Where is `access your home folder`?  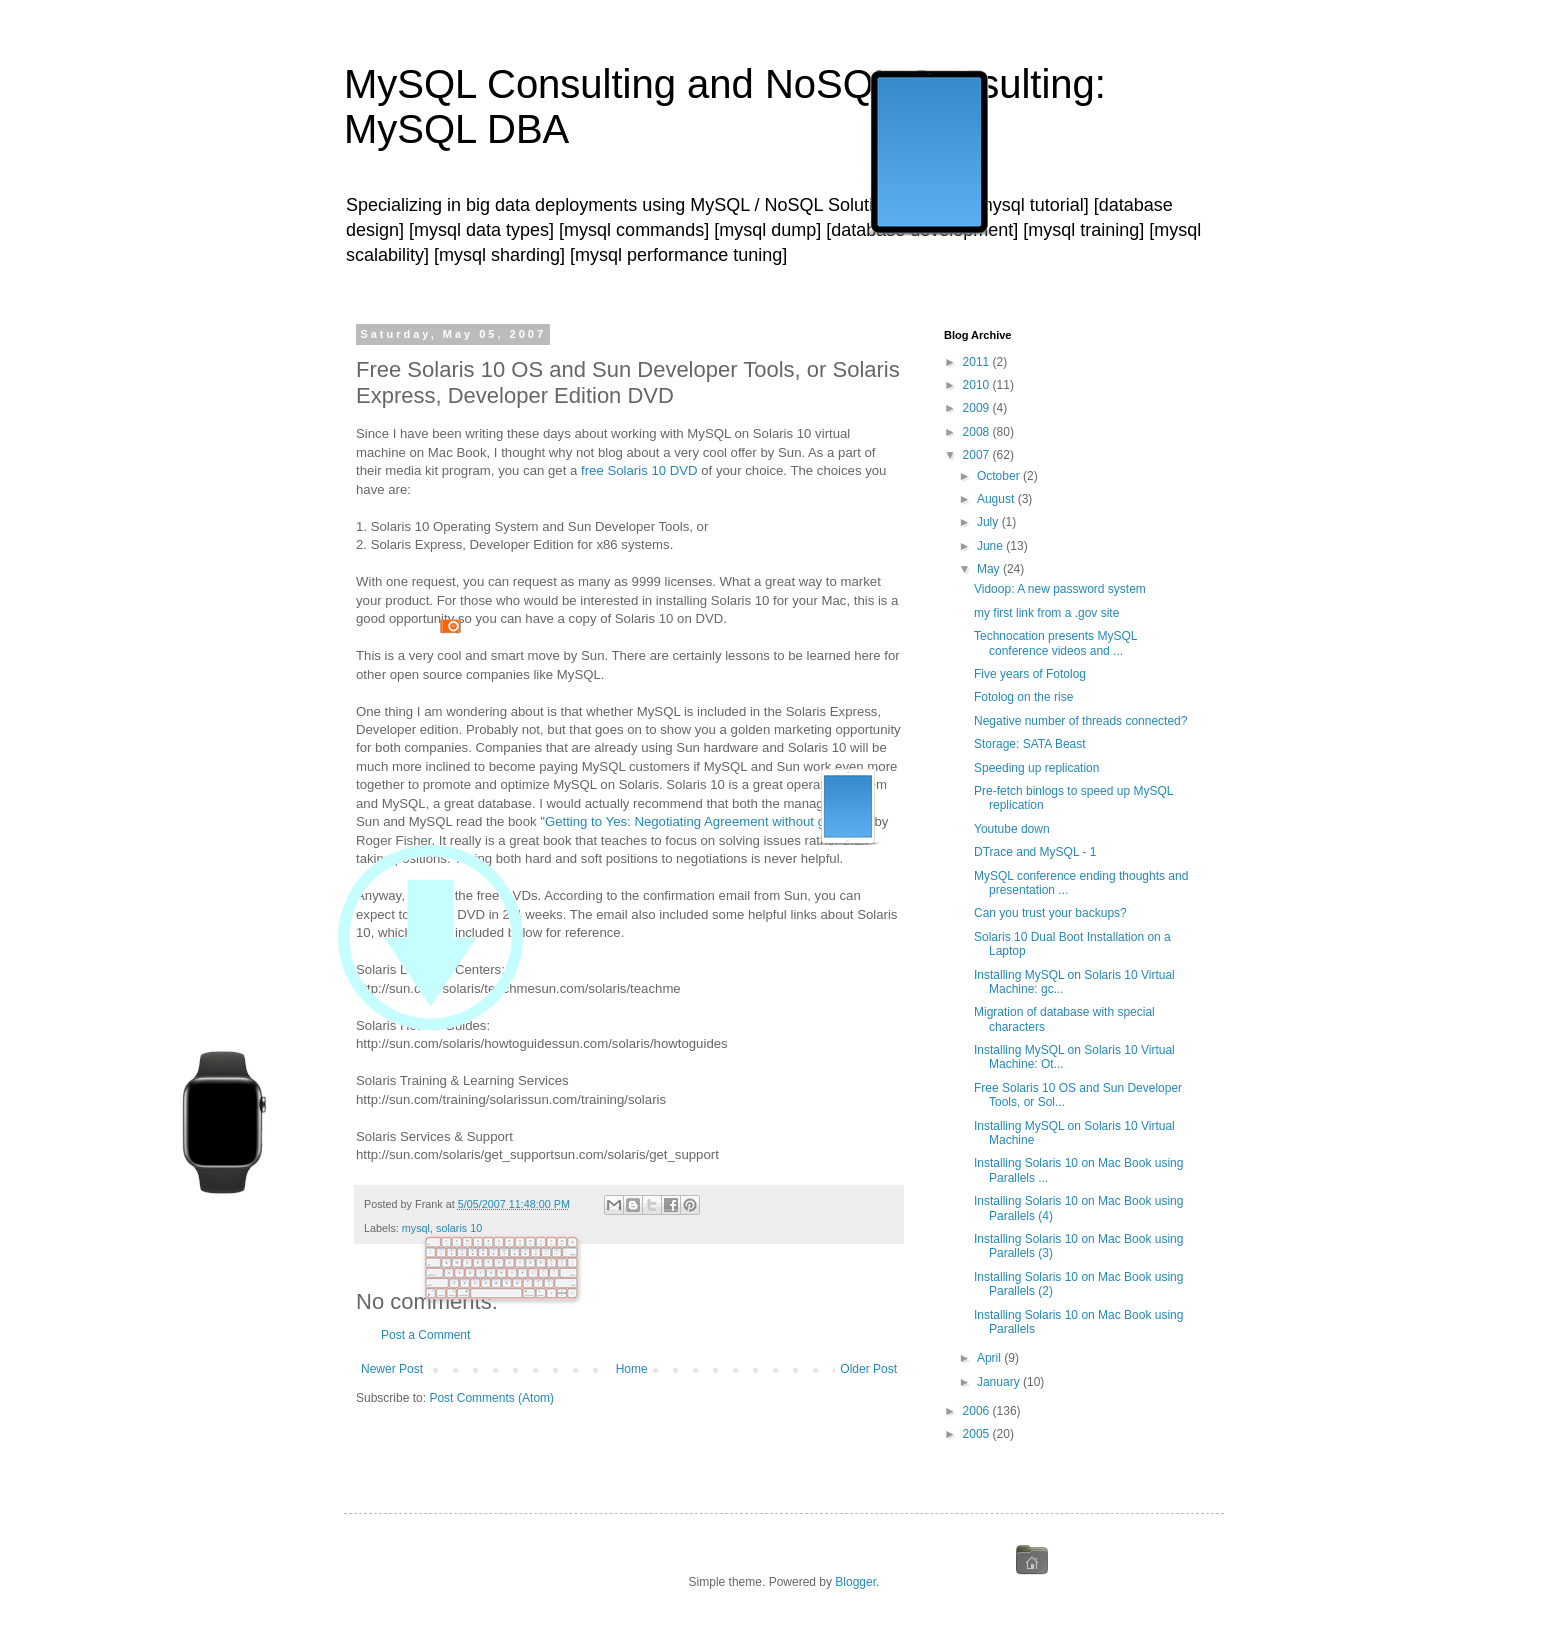
access your home folder is located at coordinates (1032, 1559).